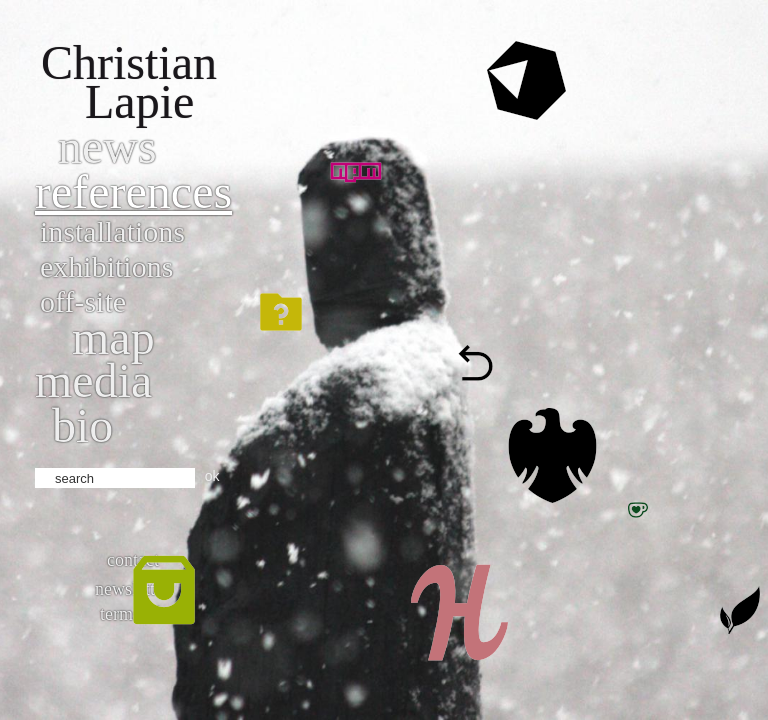  Describe the element at coordinates (459, 612) in the screenshot. I see `visit the Humble Bundle website or store` at that location.